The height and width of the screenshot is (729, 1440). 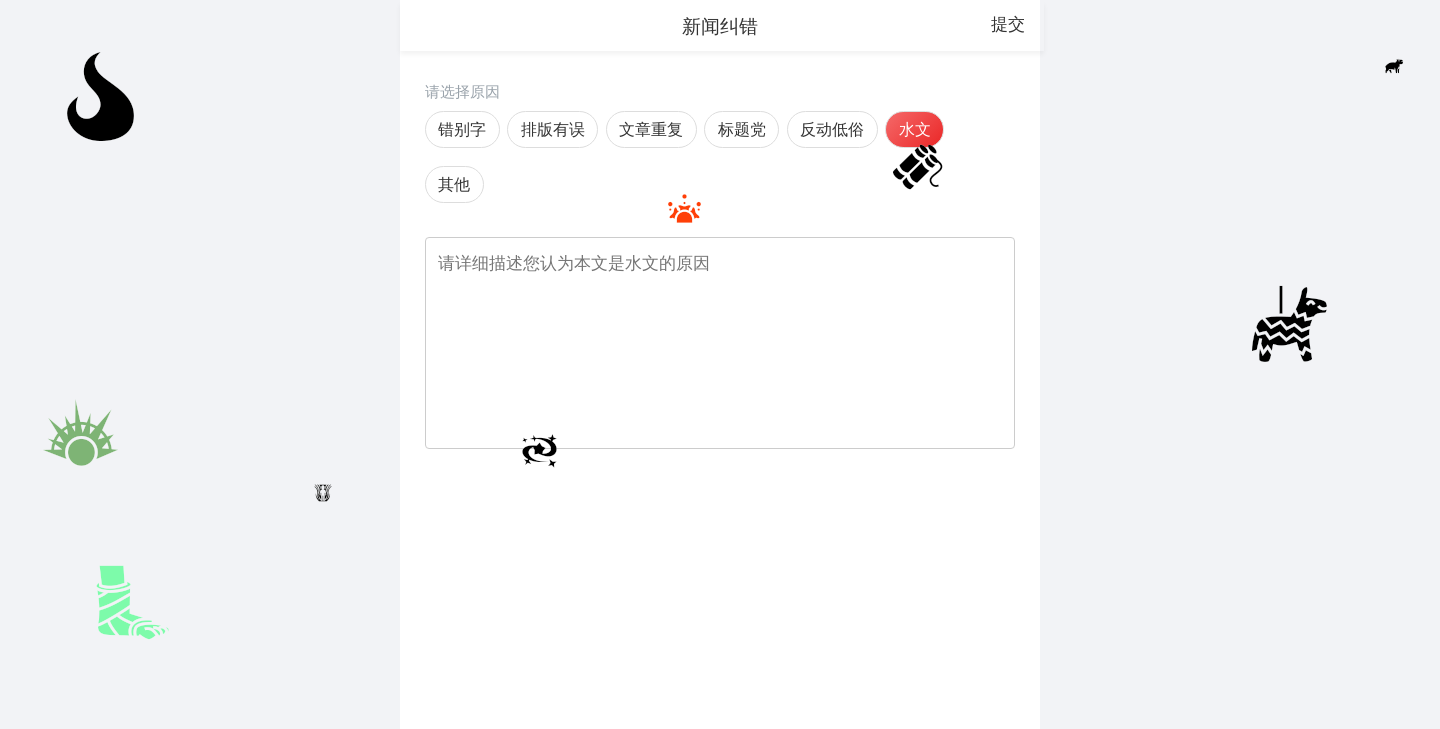 I want to click on view in-game time or day/night cycle, so click(x=80, y=432).